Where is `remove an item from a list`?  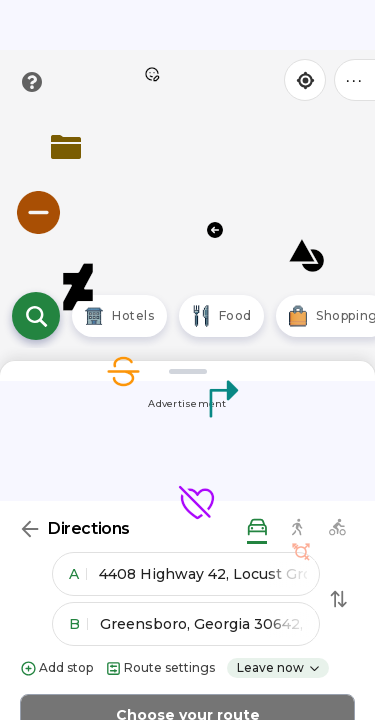 remove an item from a list is located at coordinates (38, 212).